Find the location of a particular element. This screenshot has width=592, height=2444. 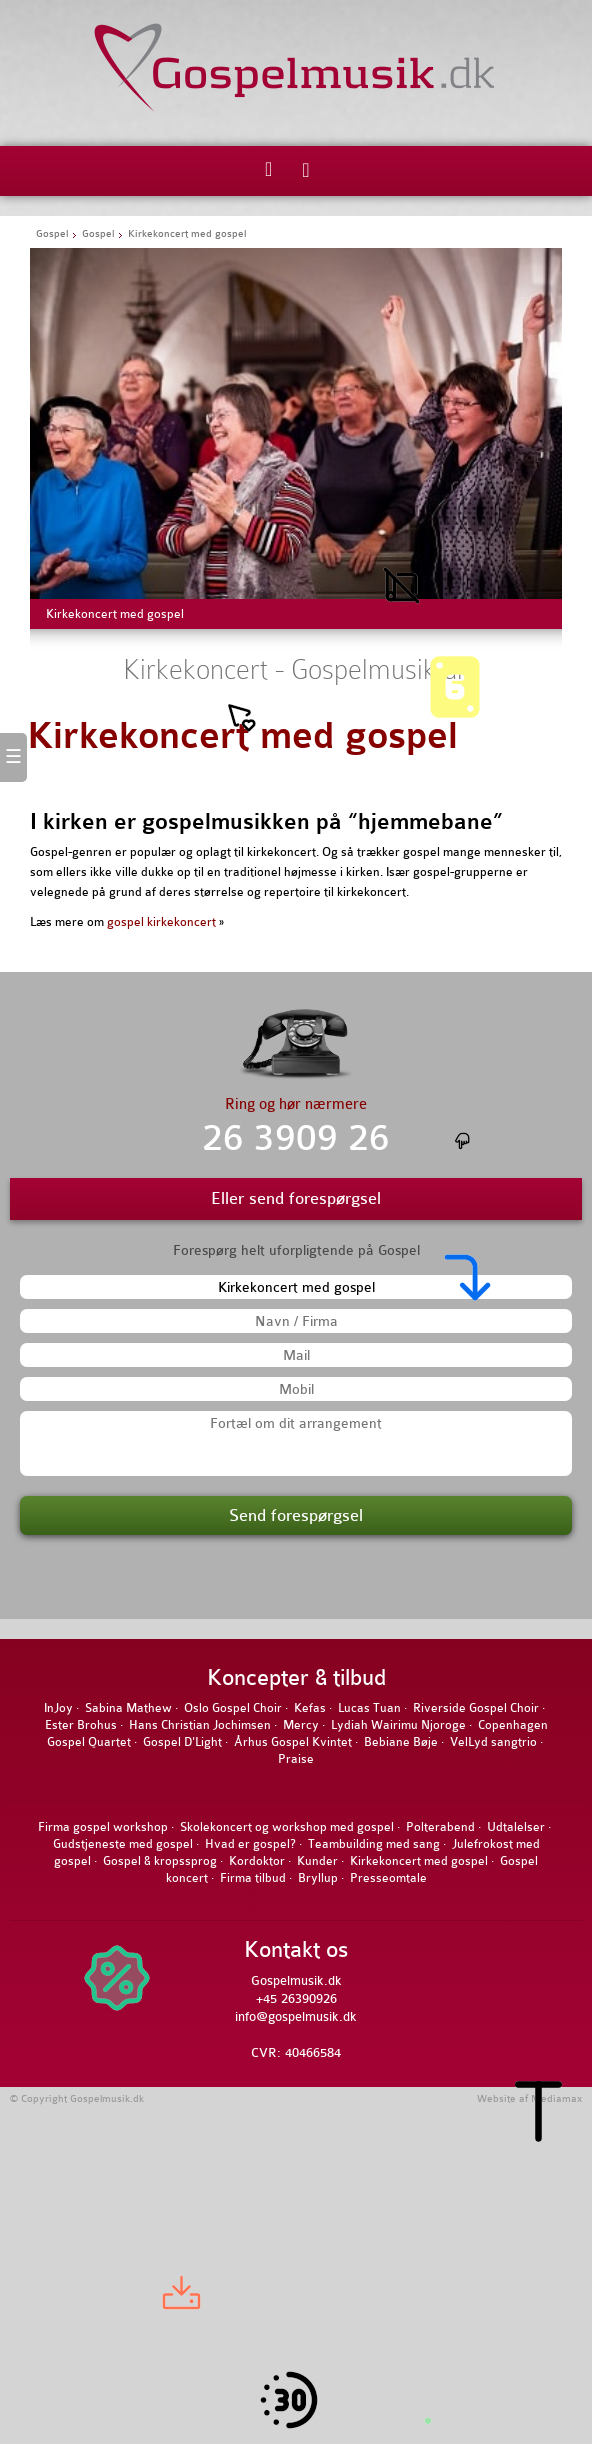

download a file to your device is located at coordinates (181, 2294).